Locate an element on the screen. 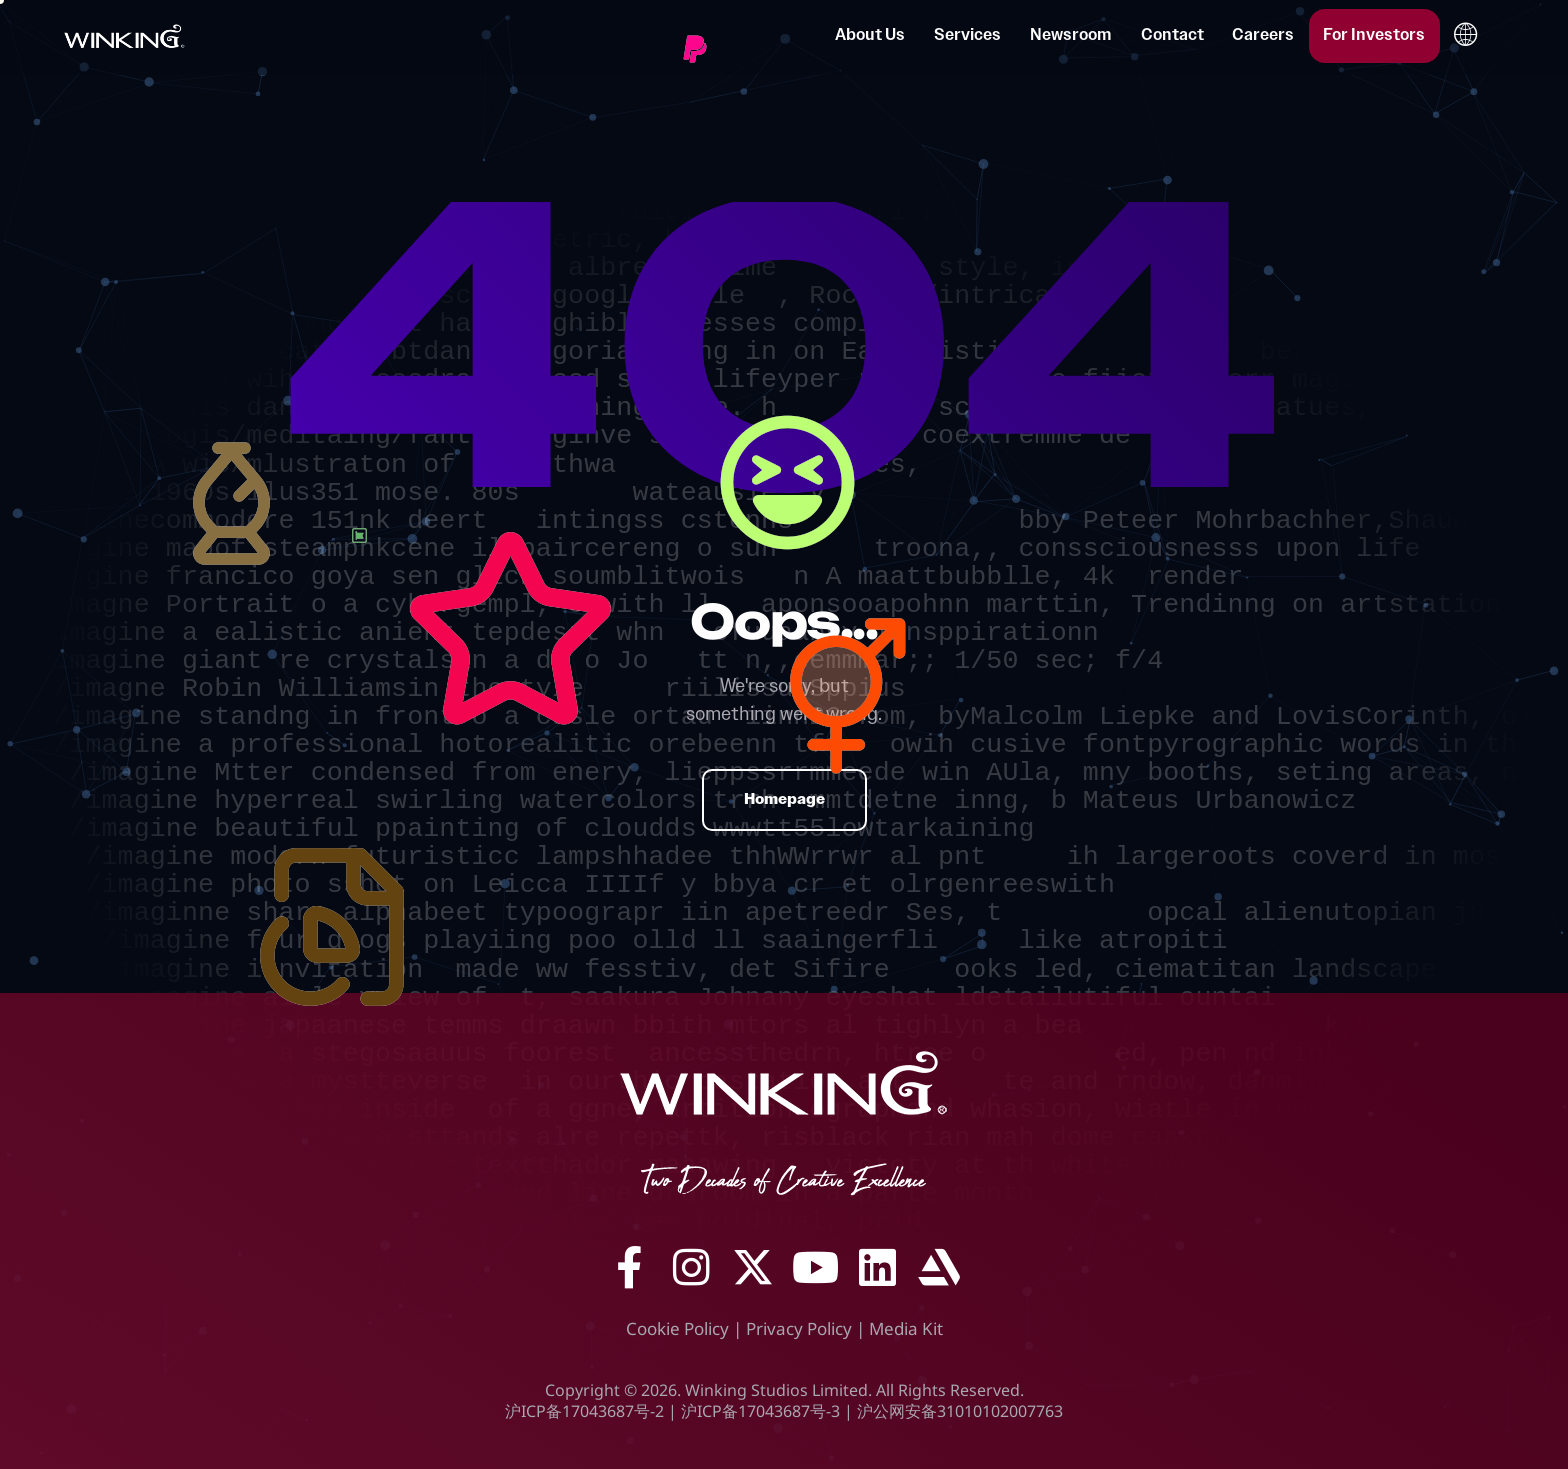  view pie chart report is located at coordinates (339, 927).